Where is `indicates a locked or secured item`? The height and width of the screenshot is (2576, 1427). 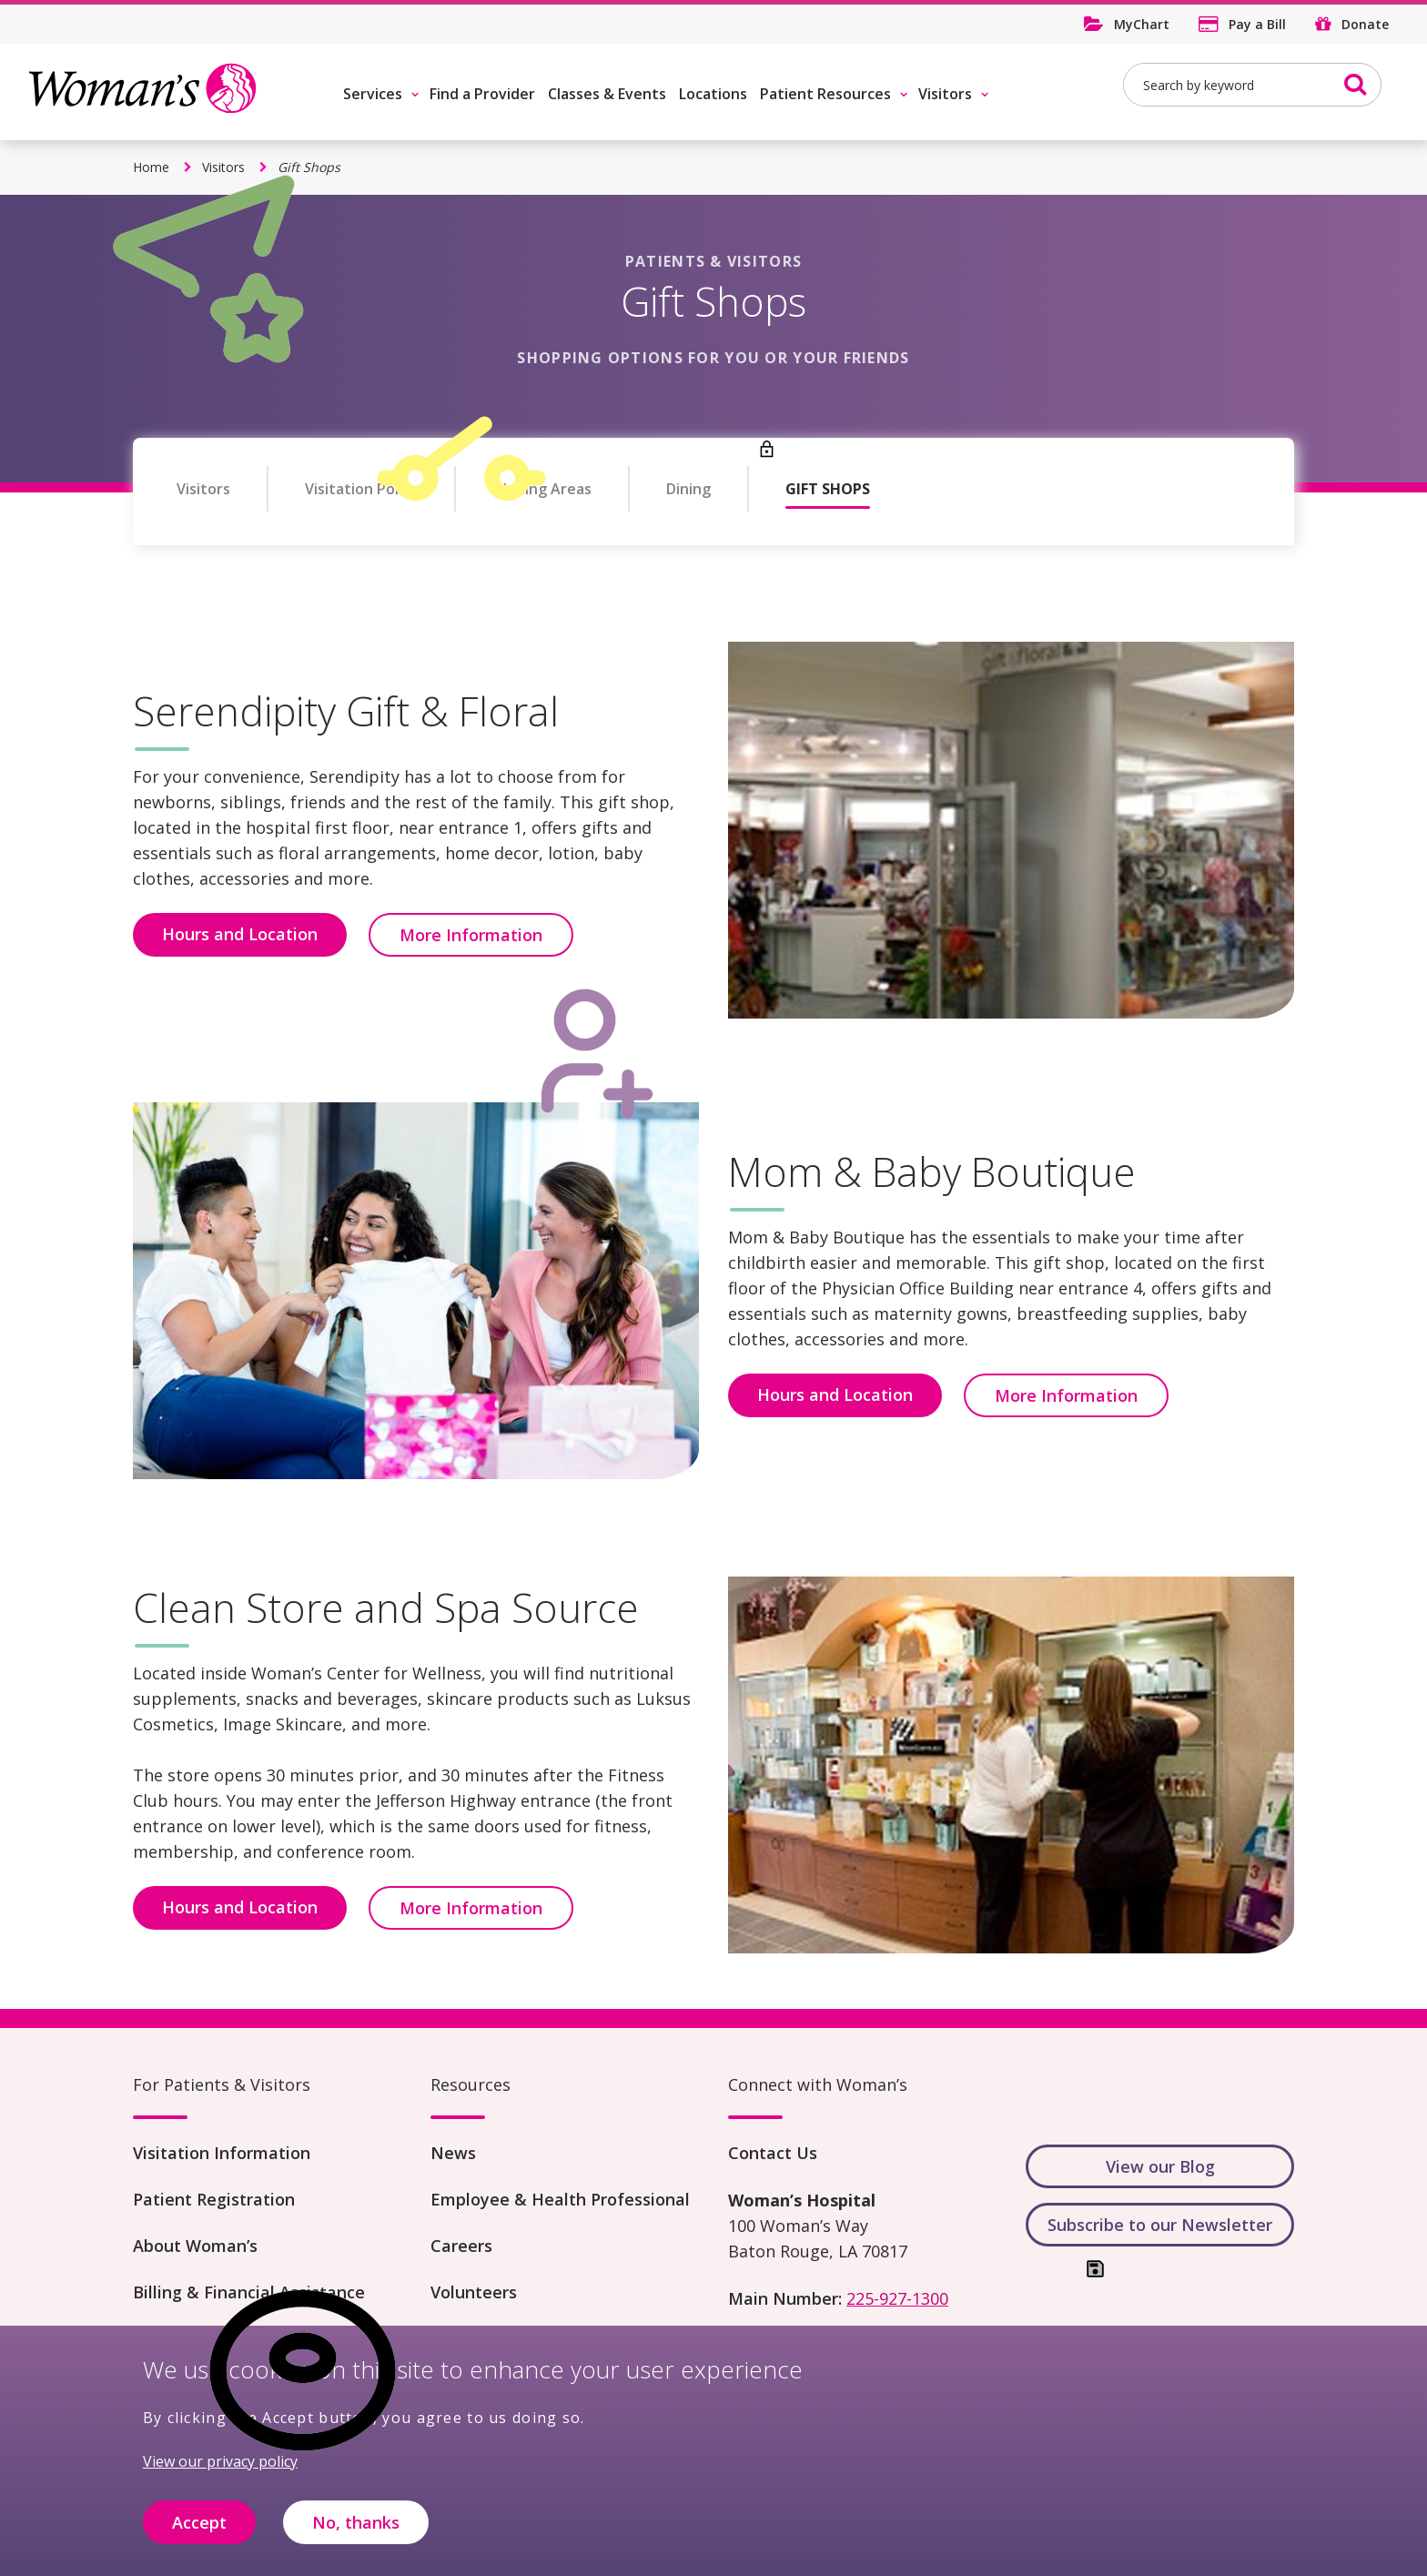 indicates a locked or secured item is located at coordinates (766, 449).